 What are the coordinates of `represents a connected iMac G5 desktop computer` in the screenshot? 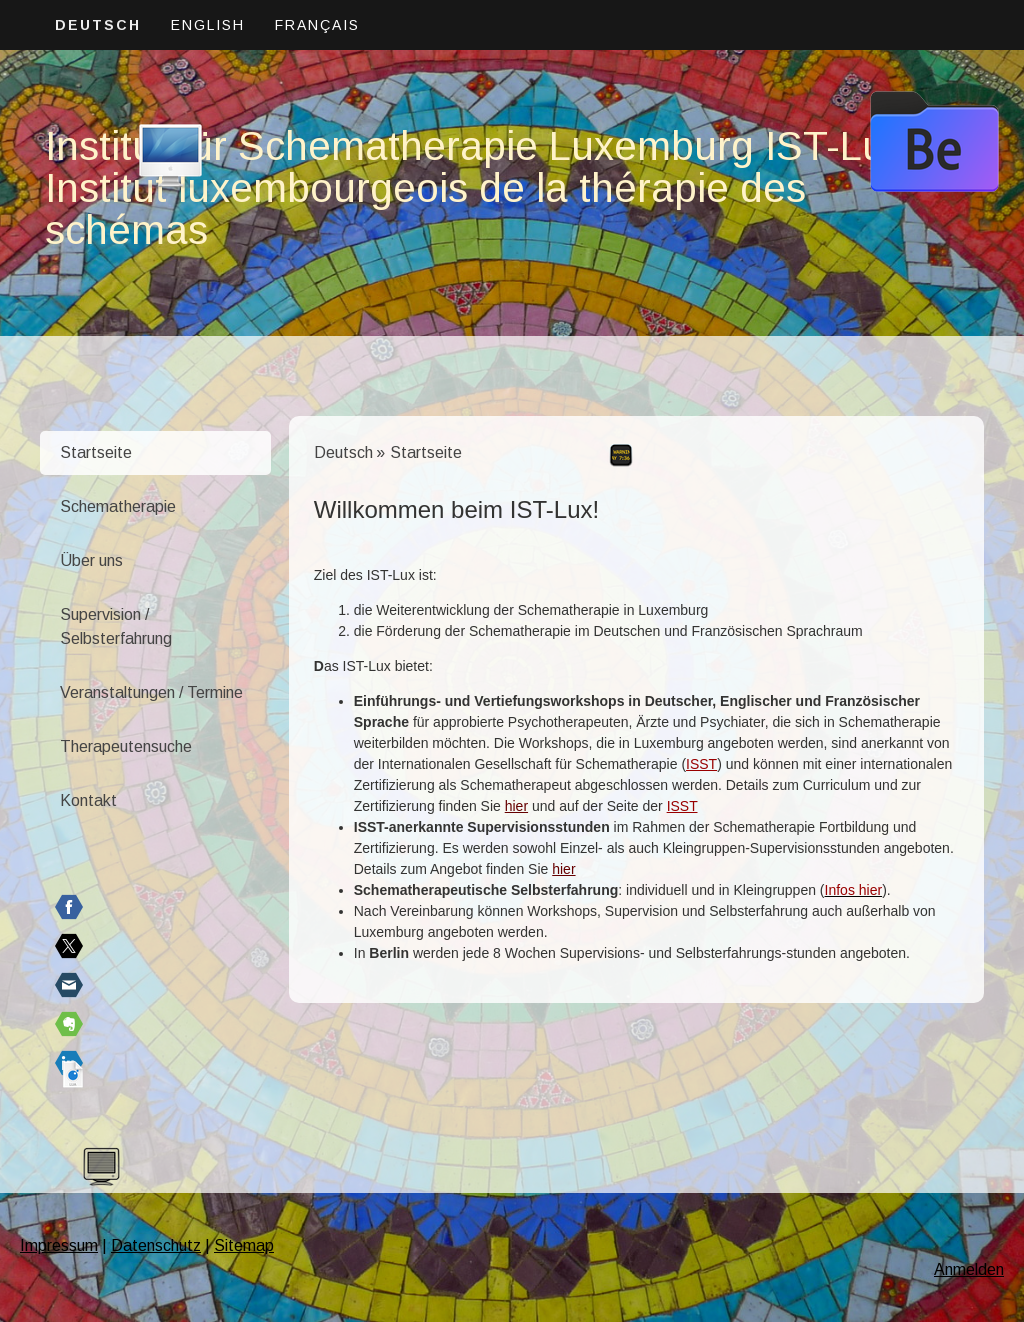 It's located at (170, 150).